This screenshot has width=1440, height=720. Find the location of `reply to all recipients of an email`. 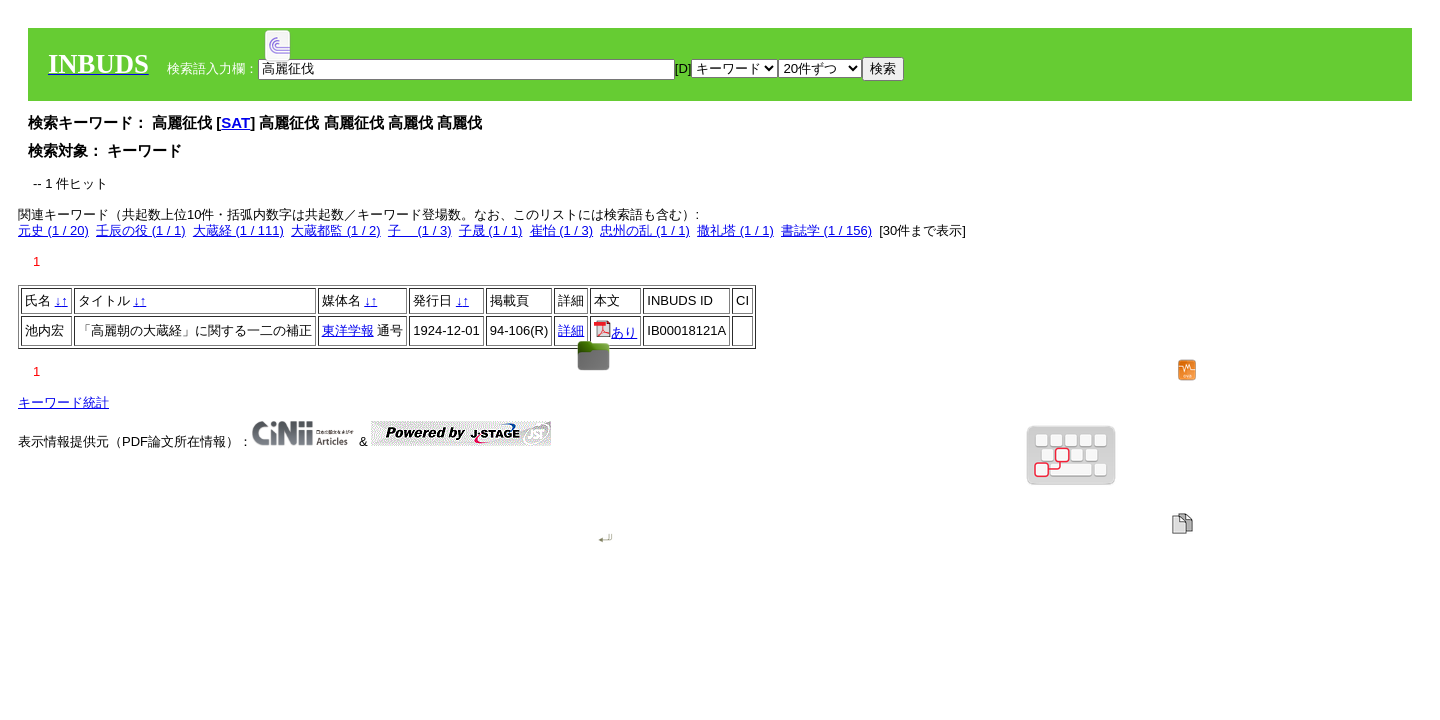

reply to all recipients of an email is located at coordinates (605, 538).